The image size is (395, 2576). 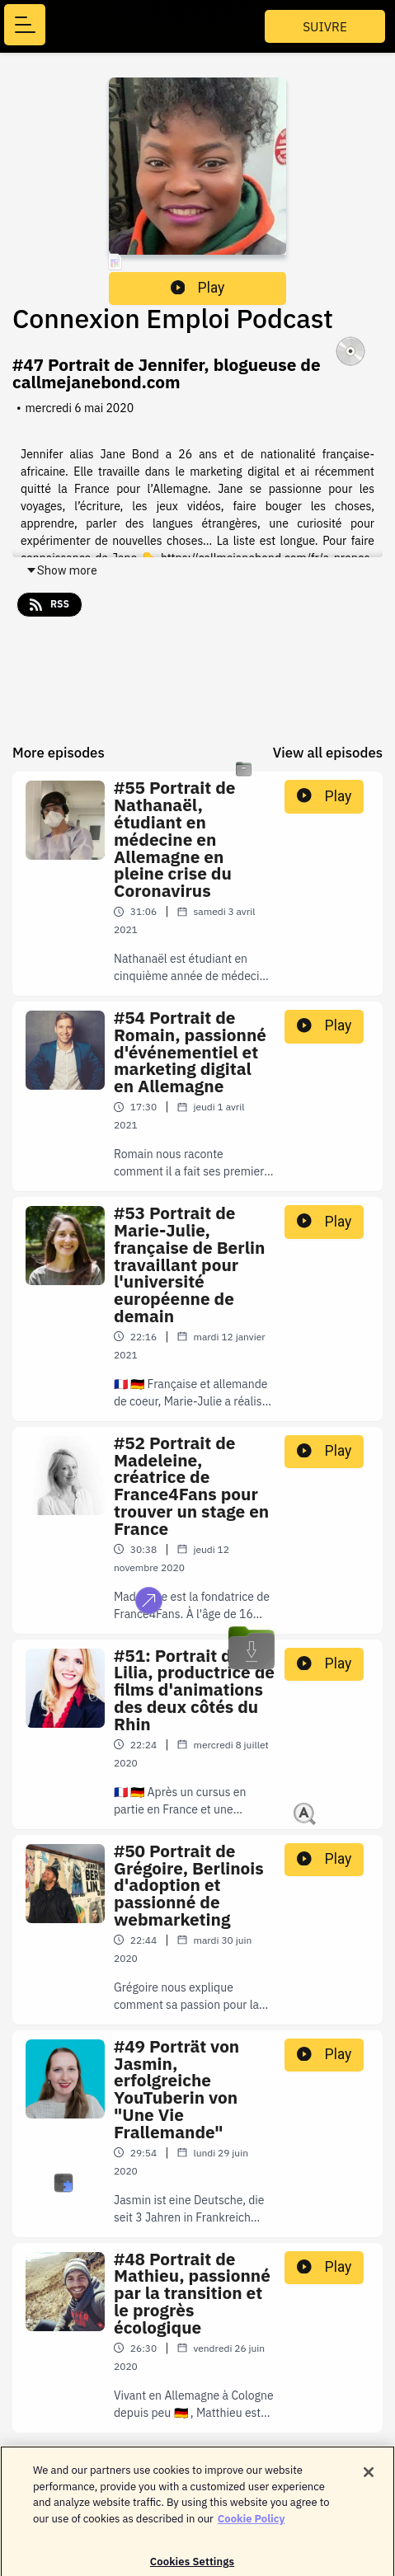 I want to click on indicates a DVD or optical disc drive, so click(x=350, y=351).